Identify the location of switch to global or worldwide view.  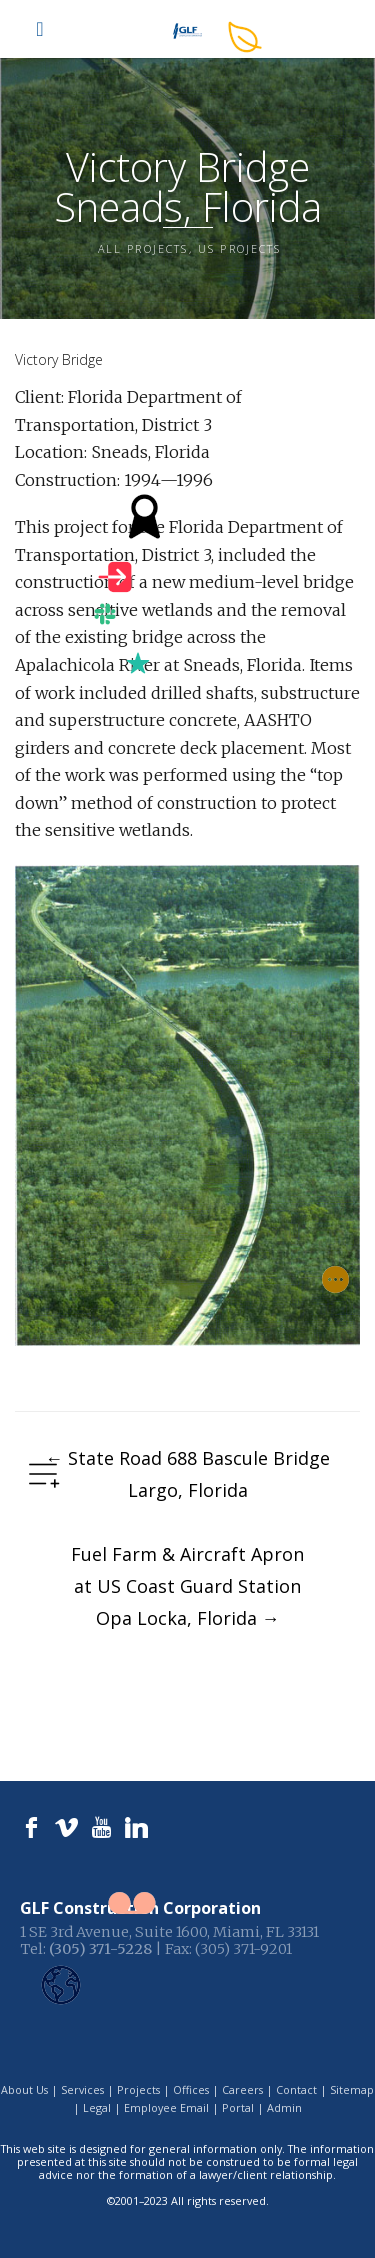
(61, 1985).